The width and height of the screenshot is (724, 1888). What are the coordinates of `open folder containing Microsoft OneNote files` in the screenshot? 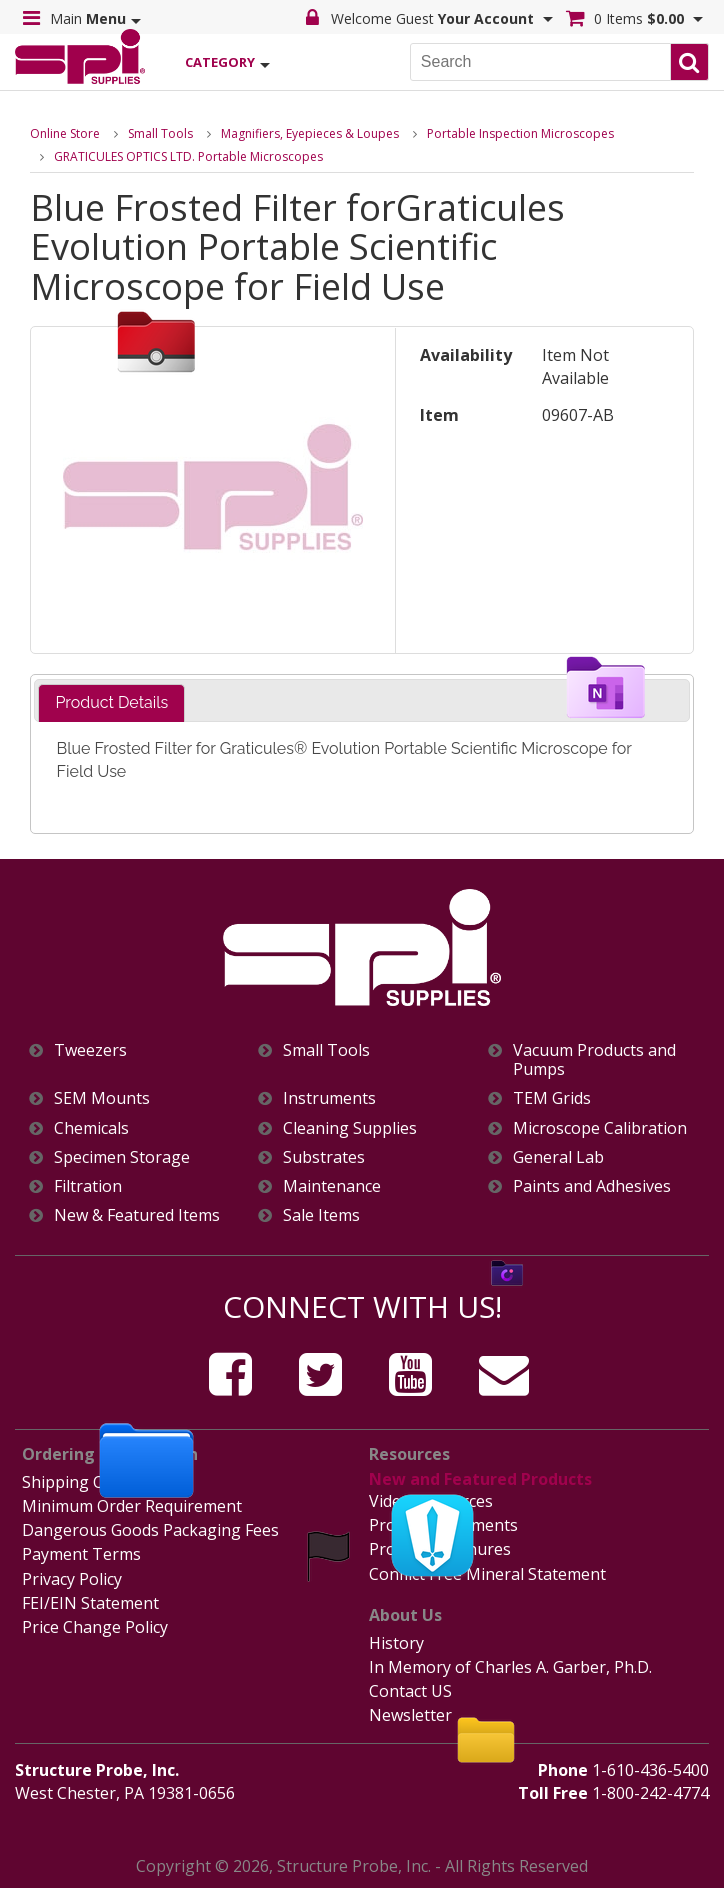 It's located at (605, 689).